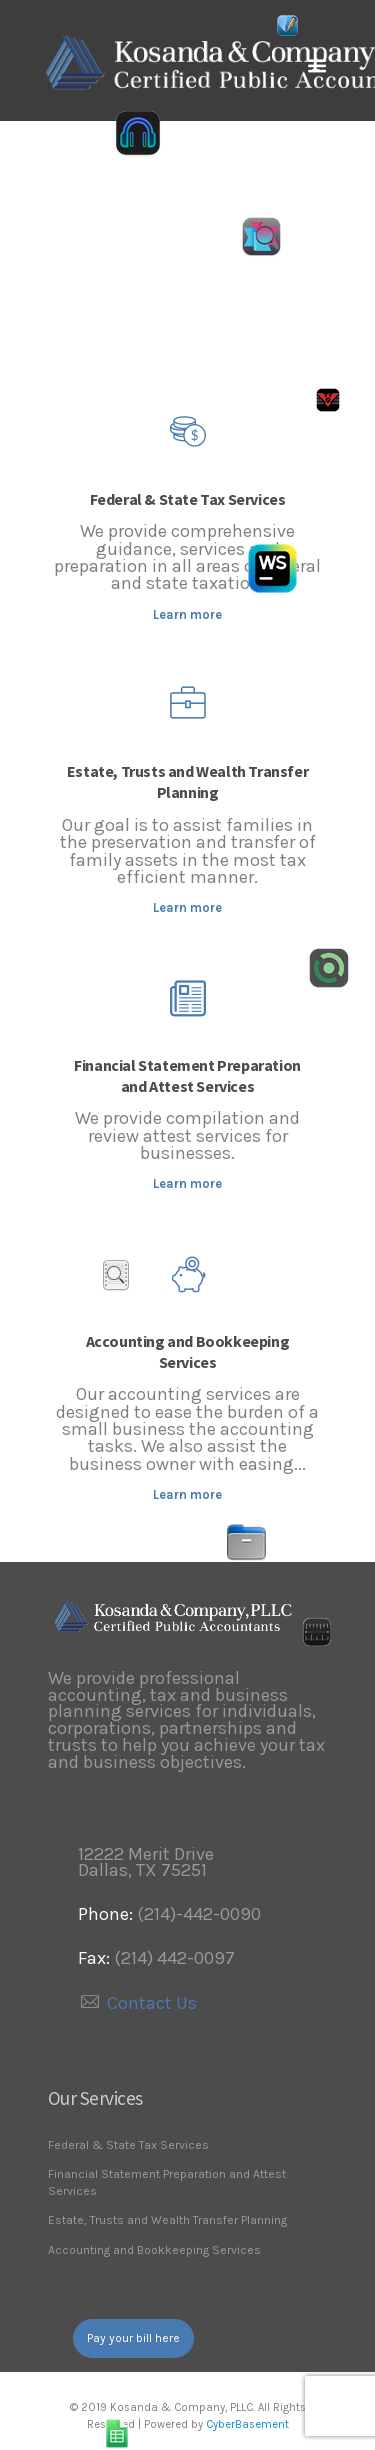 The width and height of the screenshot is (375, 2450). What do you see at coordinates (117, 2434) in the screenshot?
I see `open a google sheets document` at bounding box center [117, 2434].